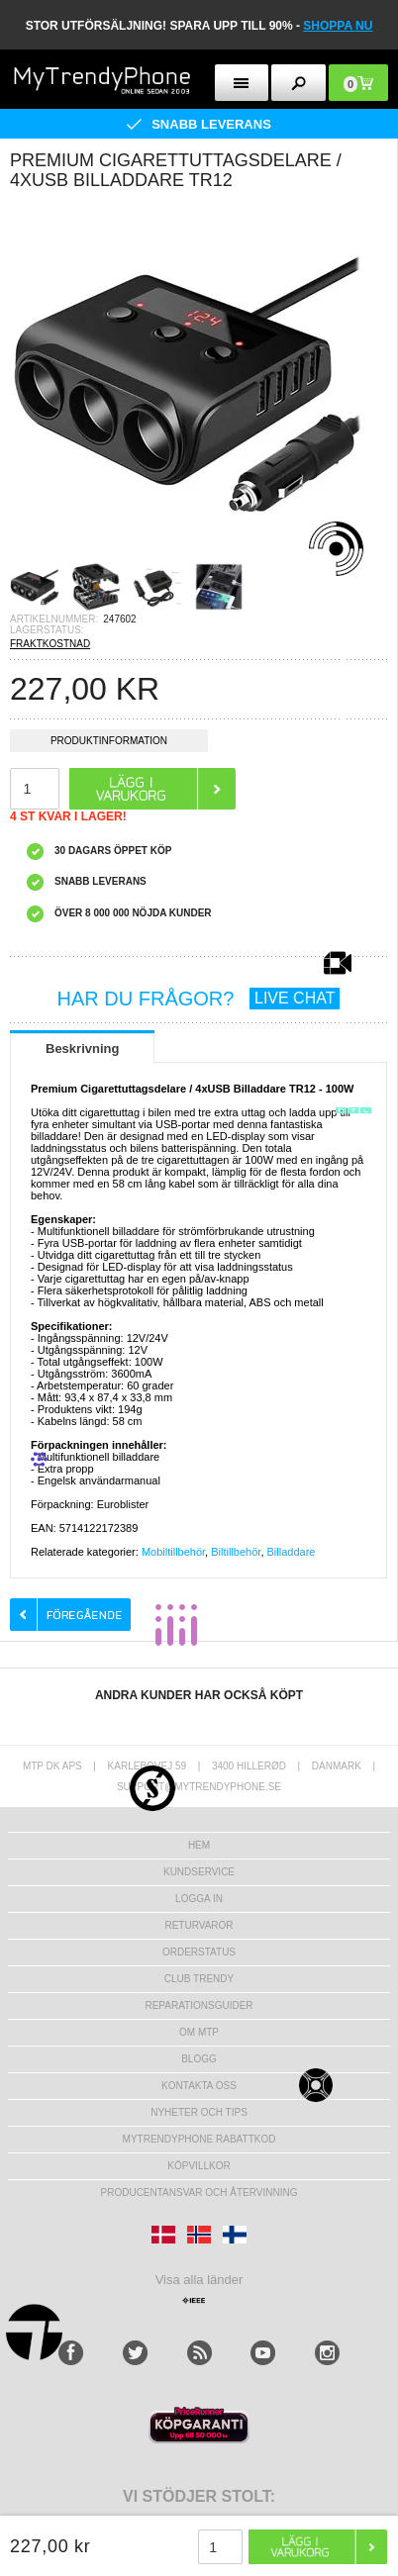 This screenshot has height=2576, width=398. Describe the element at coordinates (316, 2085) in the screenshot. I see `open sonarr media management app` at that location.